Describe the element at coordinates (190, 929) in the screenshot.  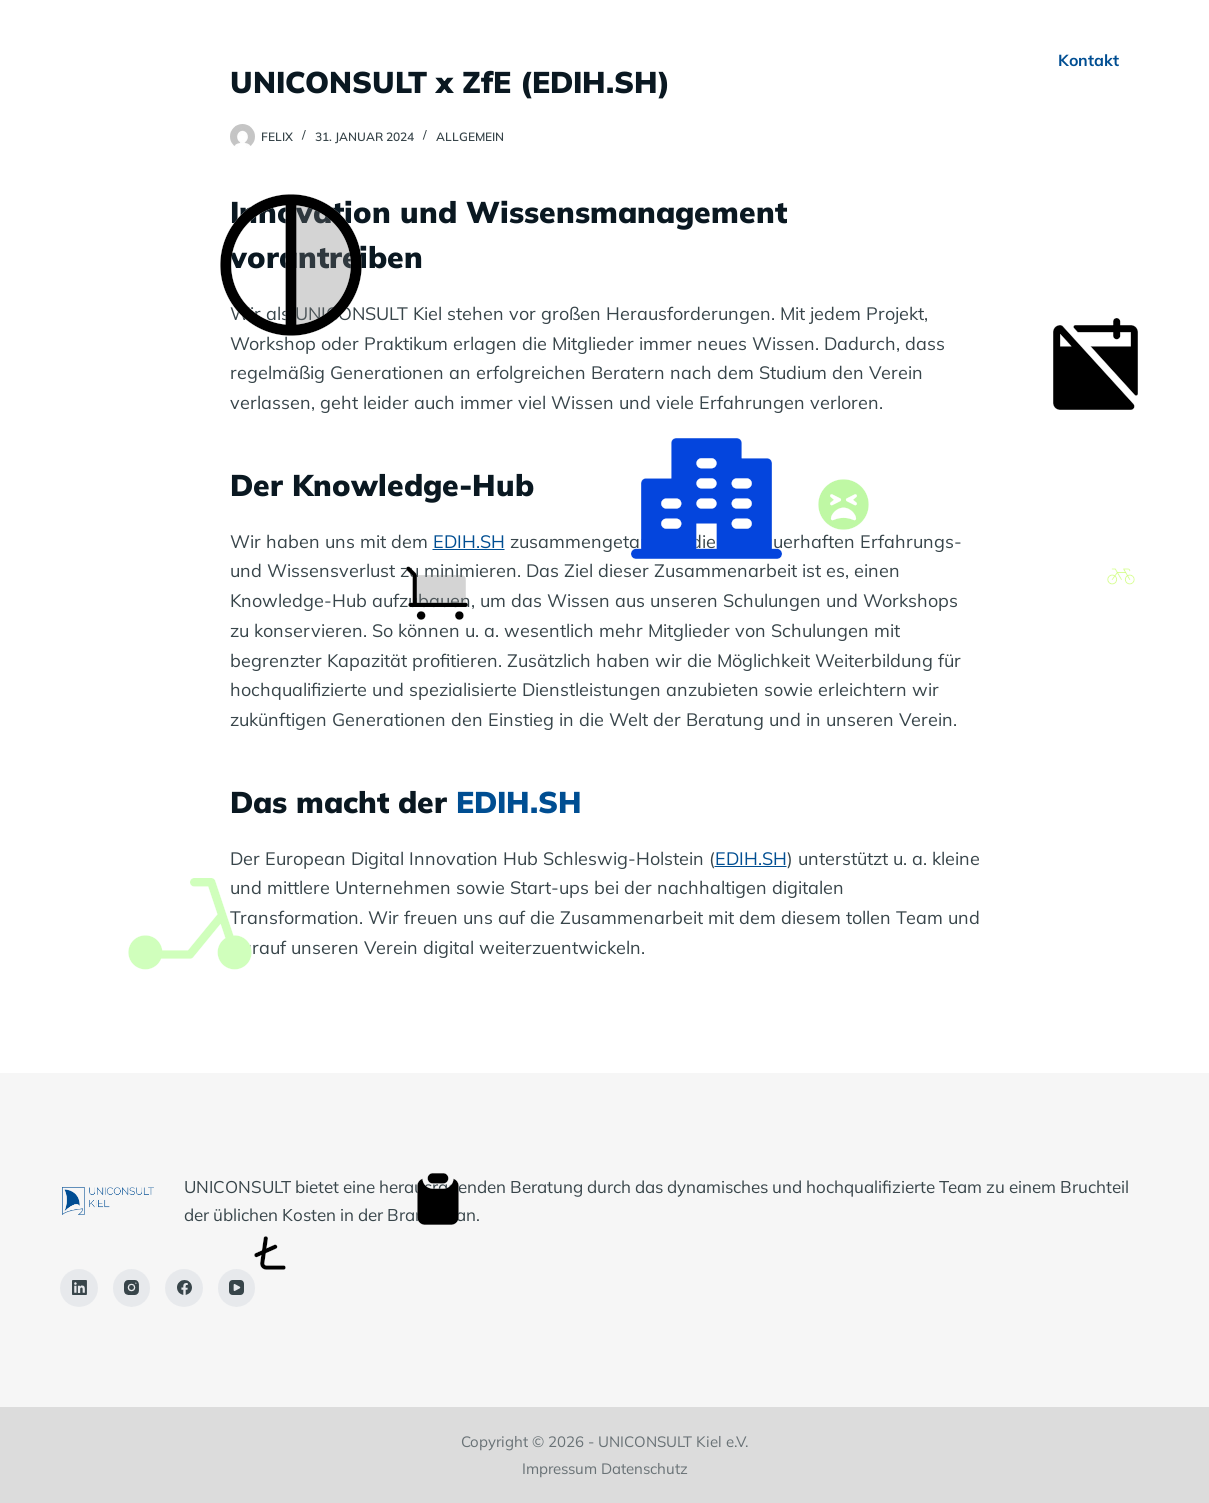
I see `select scooter as transportation mode` at that location.